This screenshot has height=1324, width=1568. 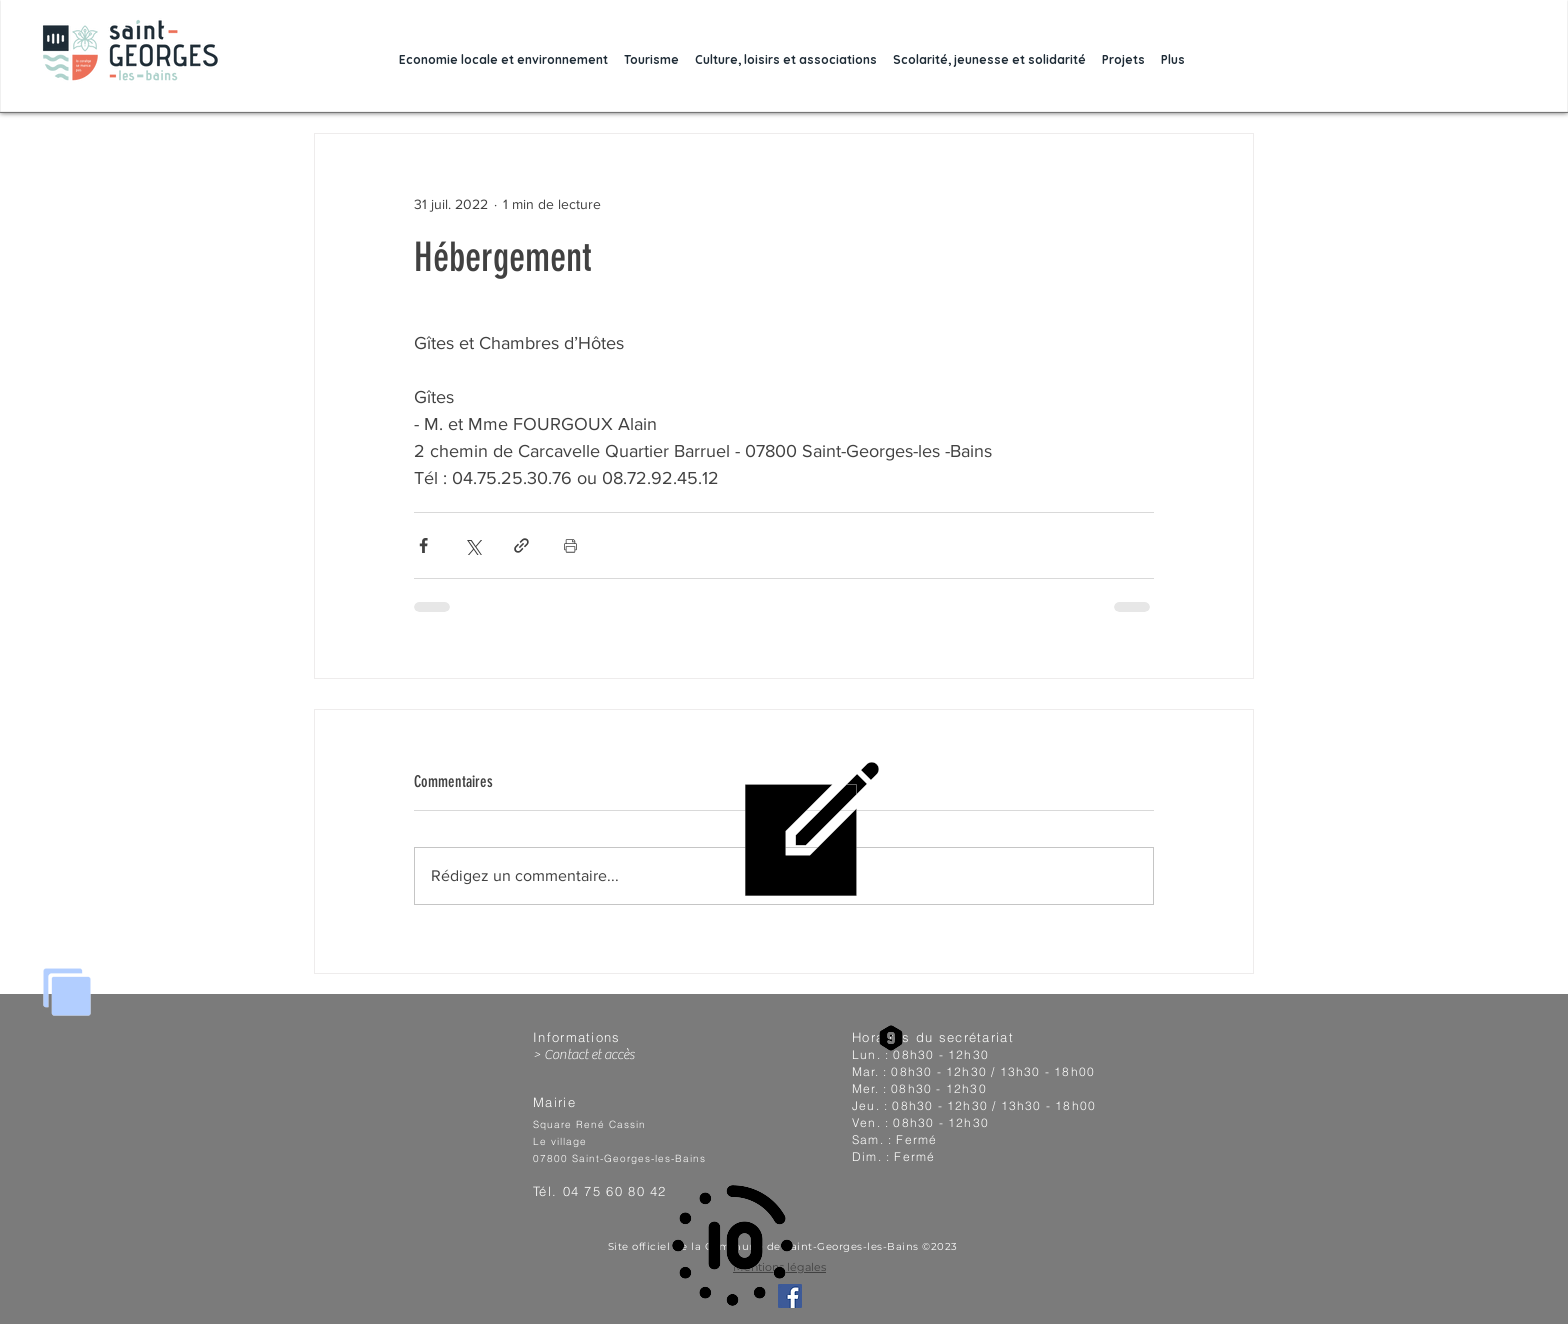 I want to click on copy to clipboard, so click(x=67, y=992).